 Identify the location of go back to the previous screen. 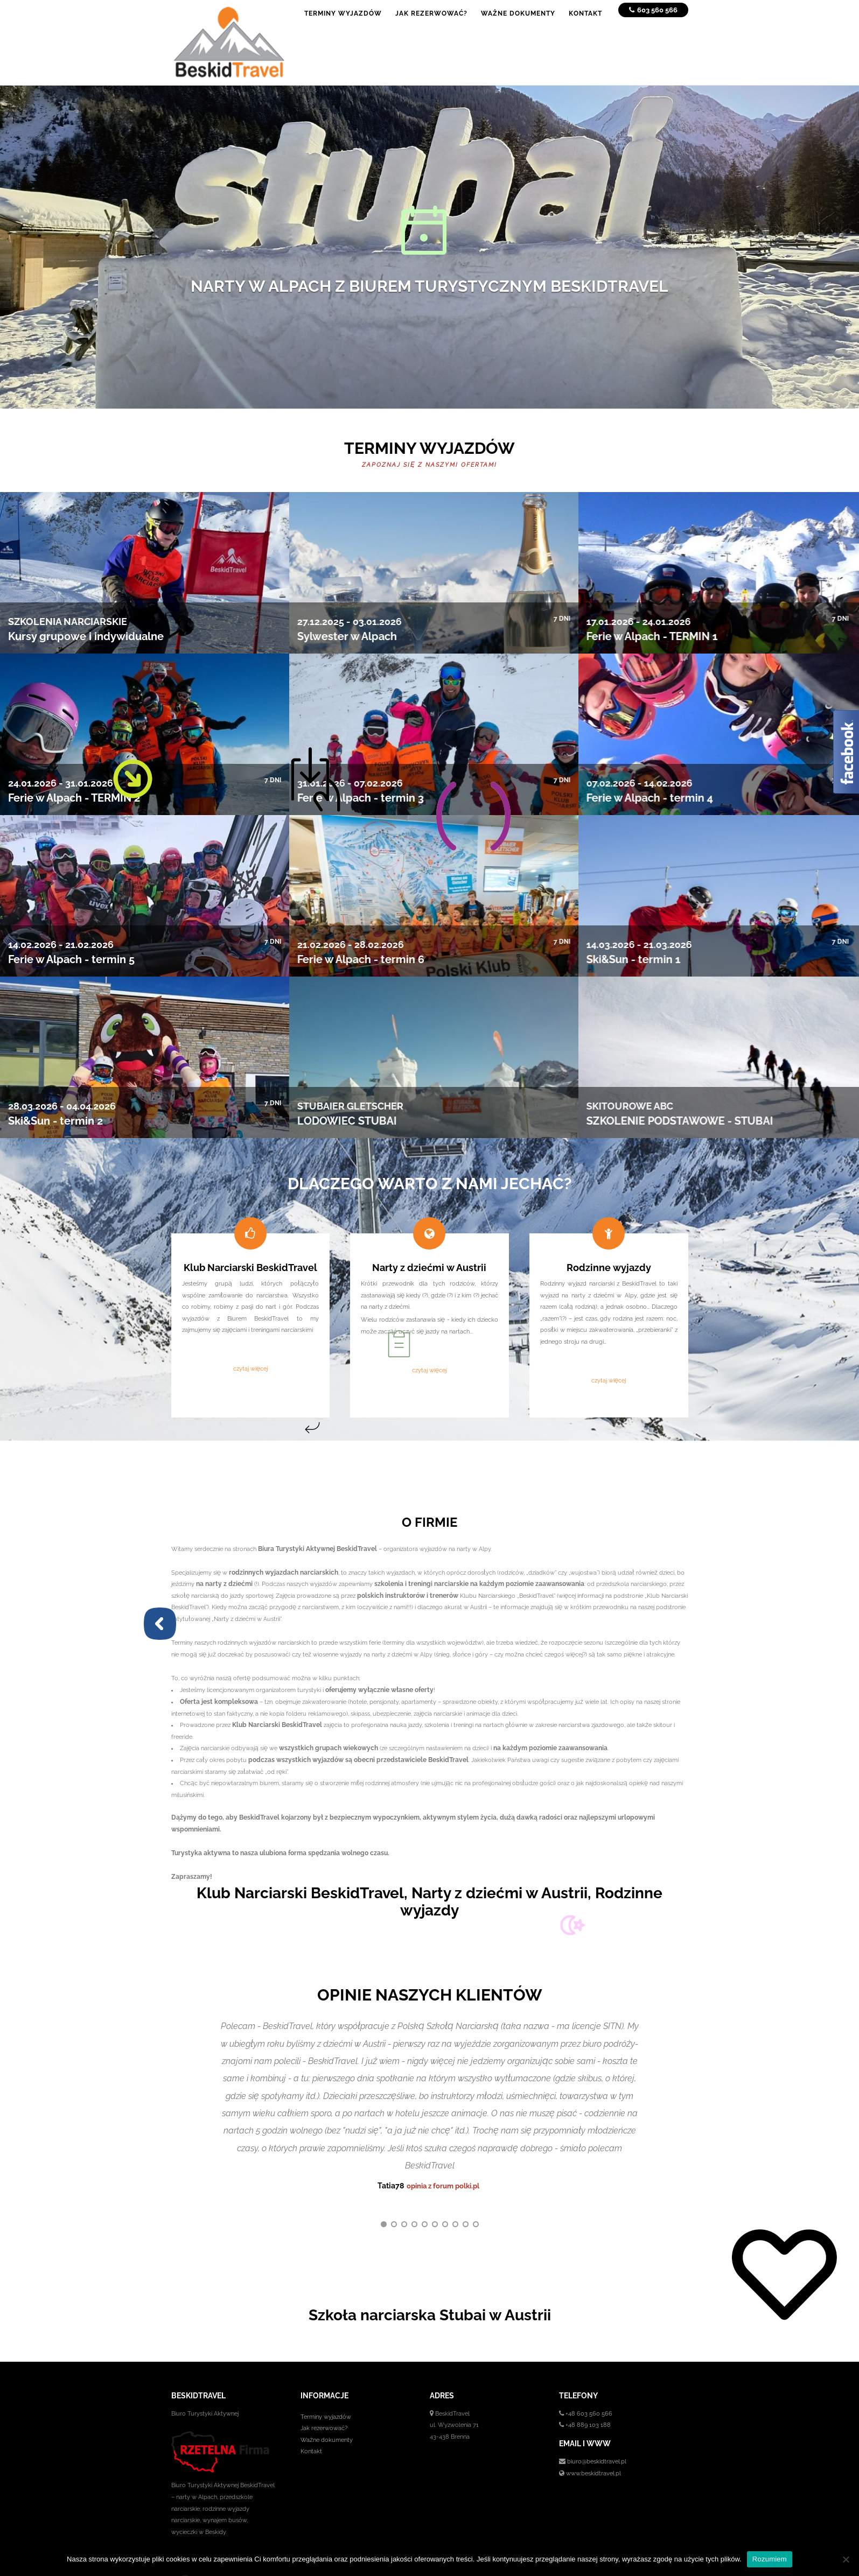
(160, 1624).